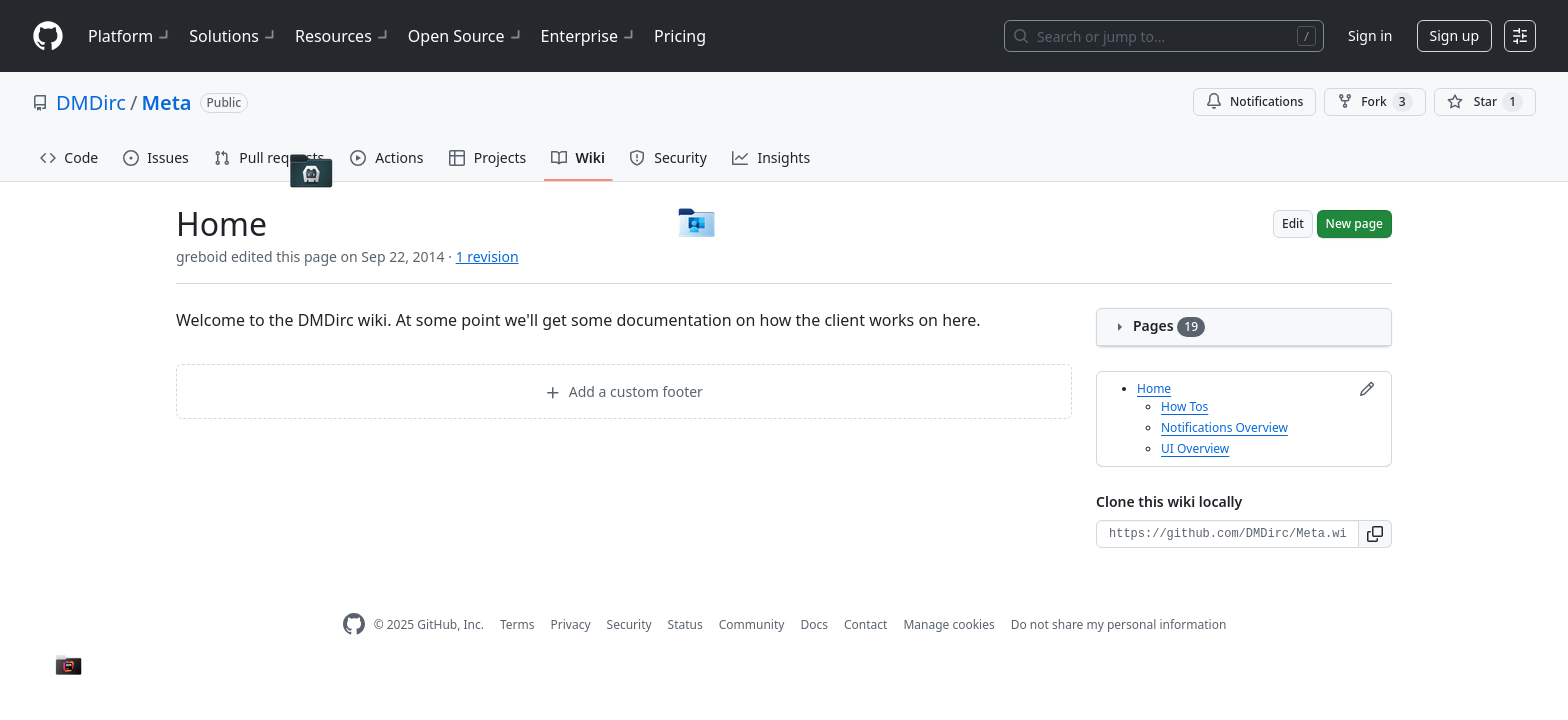 The image size is (1568, 720). Describe the element at coordinates (696, 223) in the screenshot. I see `folder containing microsoft intune company portal resources` at that location.